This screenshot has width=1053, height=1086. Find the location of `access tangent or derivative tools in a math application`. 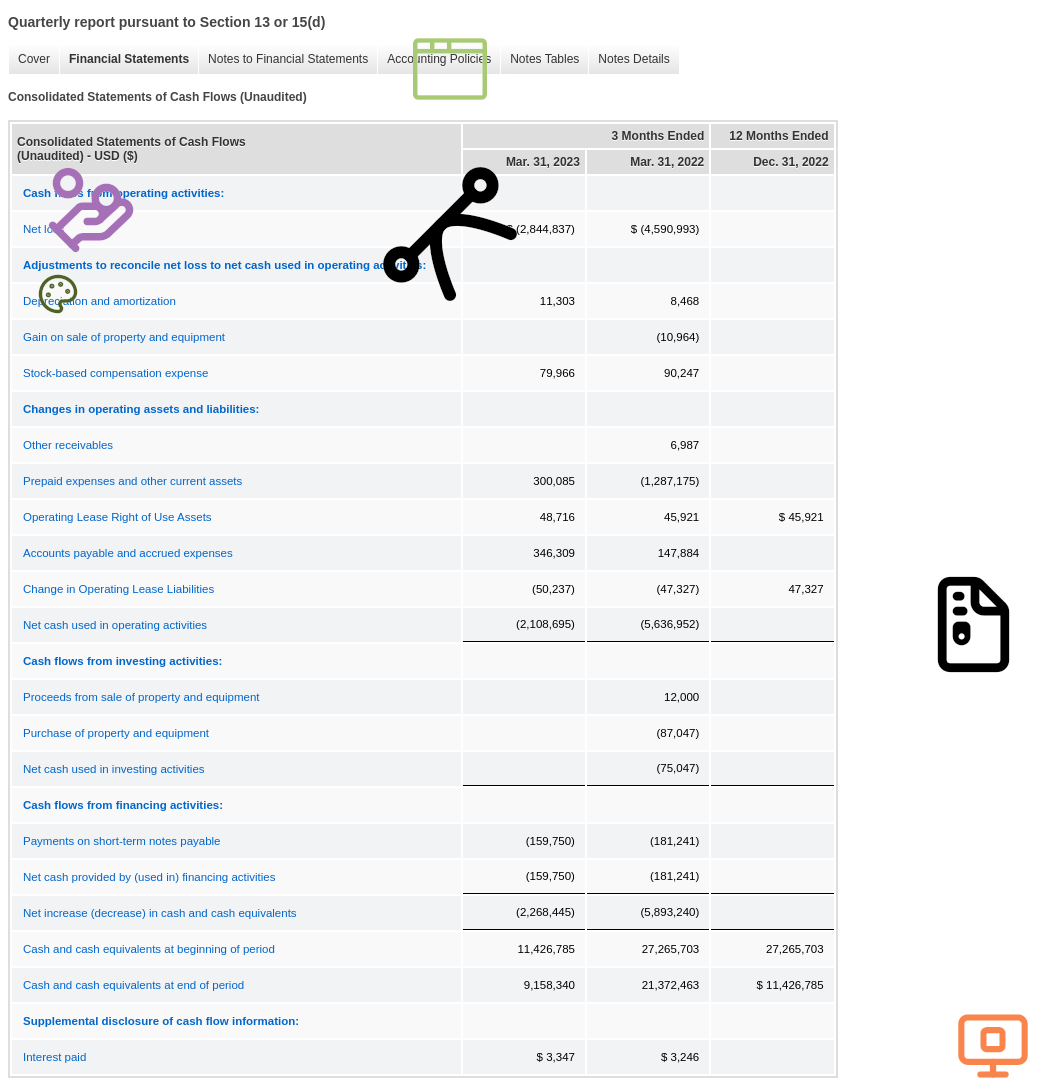

access tangent or derivative tools in a math application is located at coordinates (450, 234).